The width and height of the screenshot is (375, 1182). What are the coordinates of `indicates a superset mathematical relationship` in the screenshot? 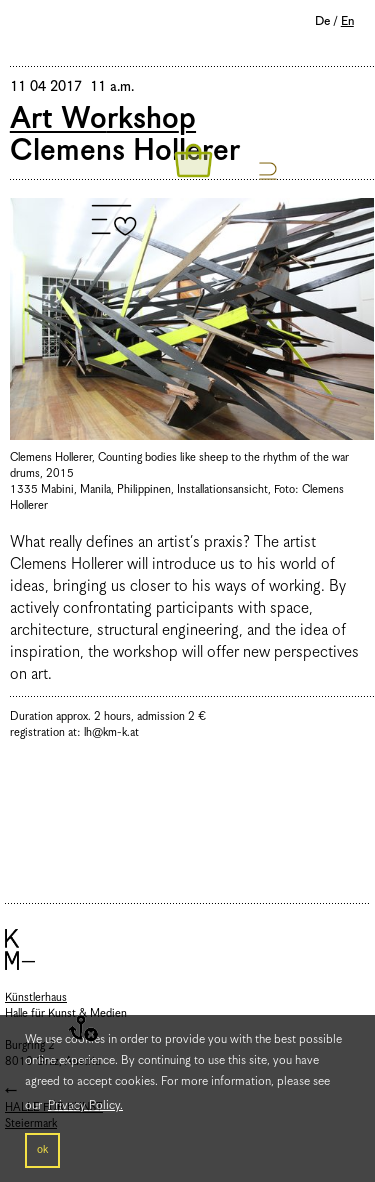 It's located at (267, 171).